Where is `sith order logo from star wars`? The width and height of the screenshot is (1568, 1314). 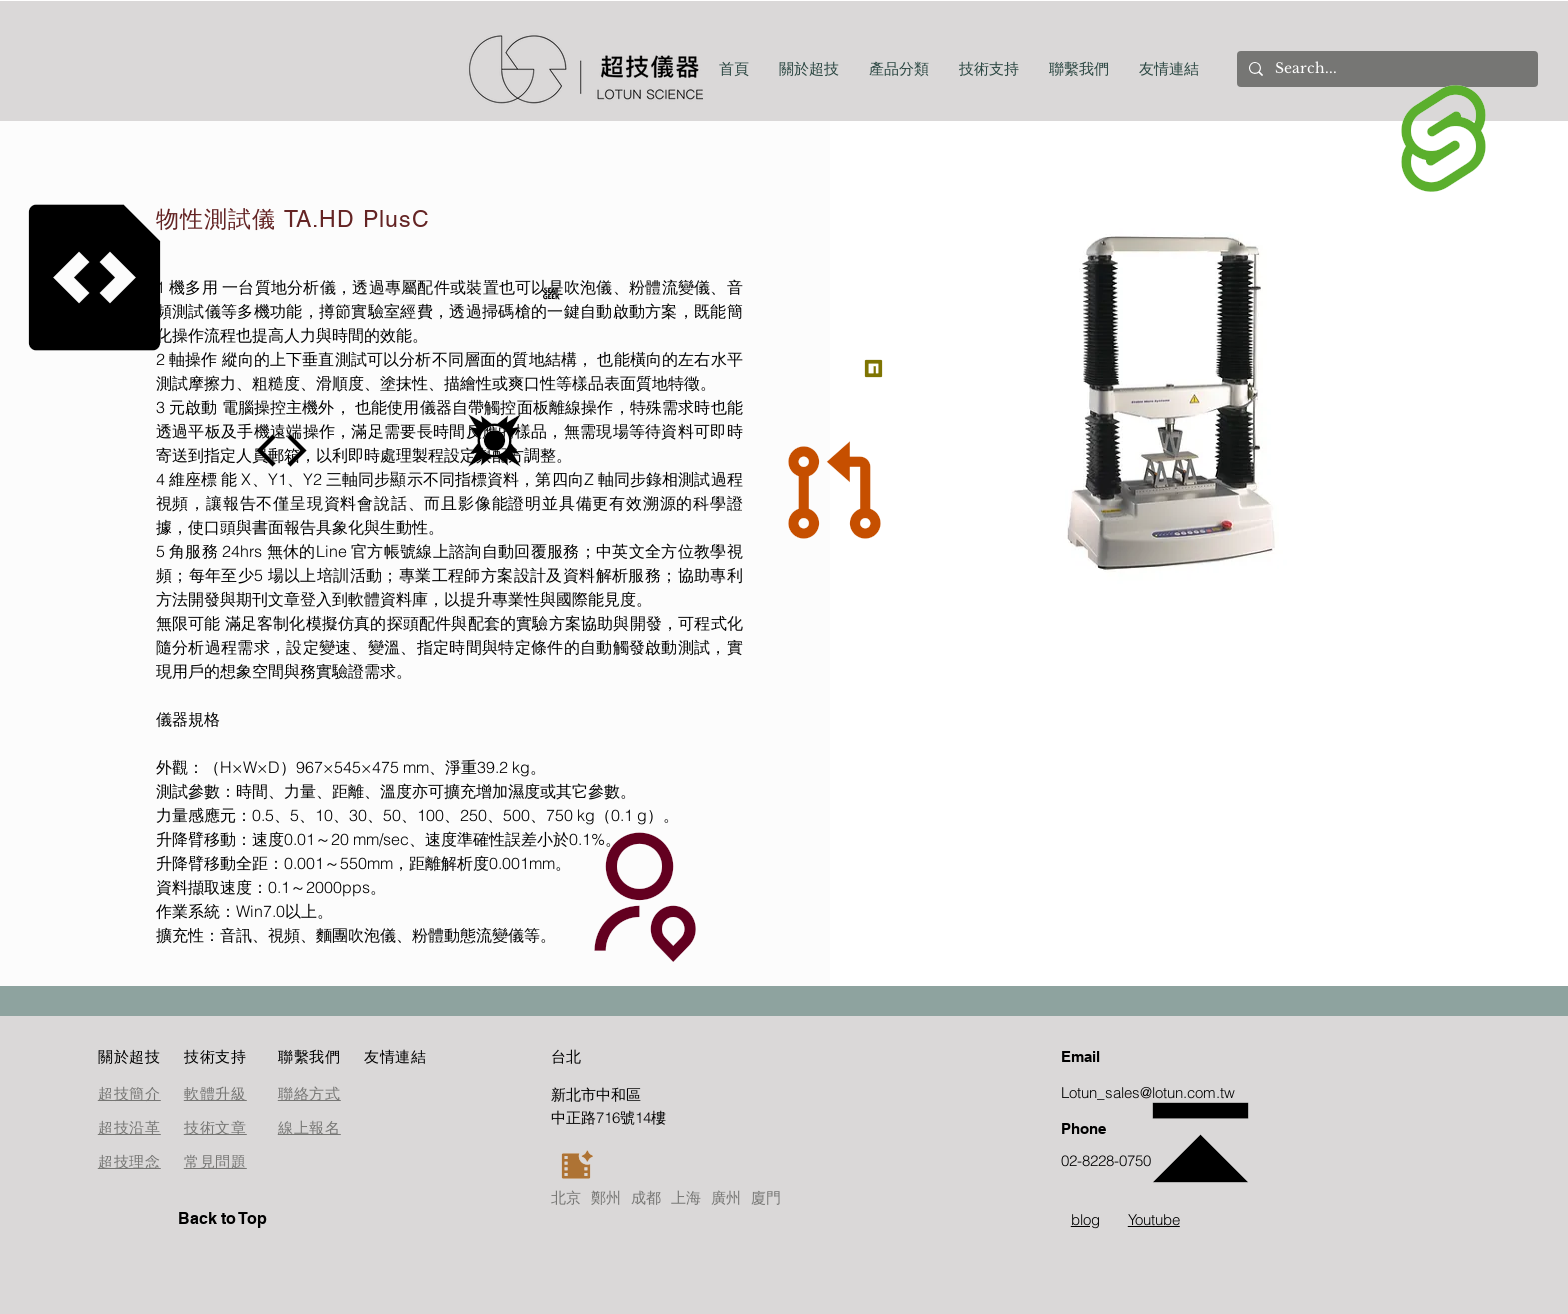
sith order logo from star wars is located at coordinates (494, 440).